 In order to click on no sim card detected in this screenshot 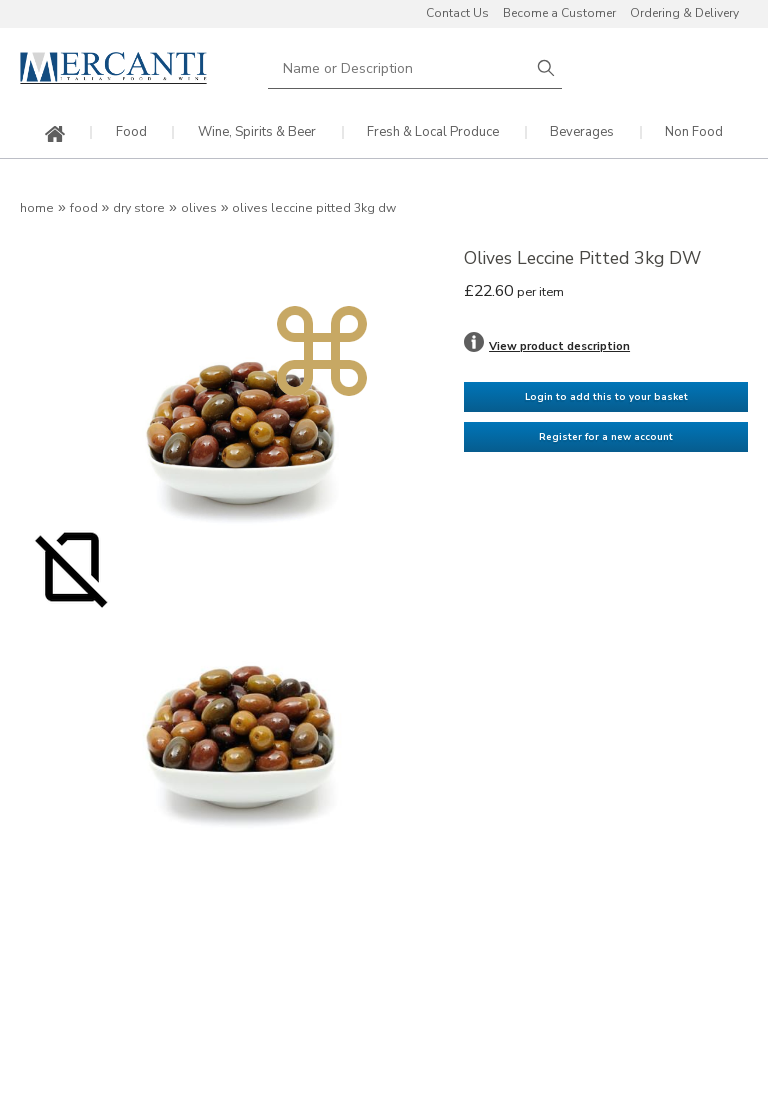, I will do `click(72, 567)`.